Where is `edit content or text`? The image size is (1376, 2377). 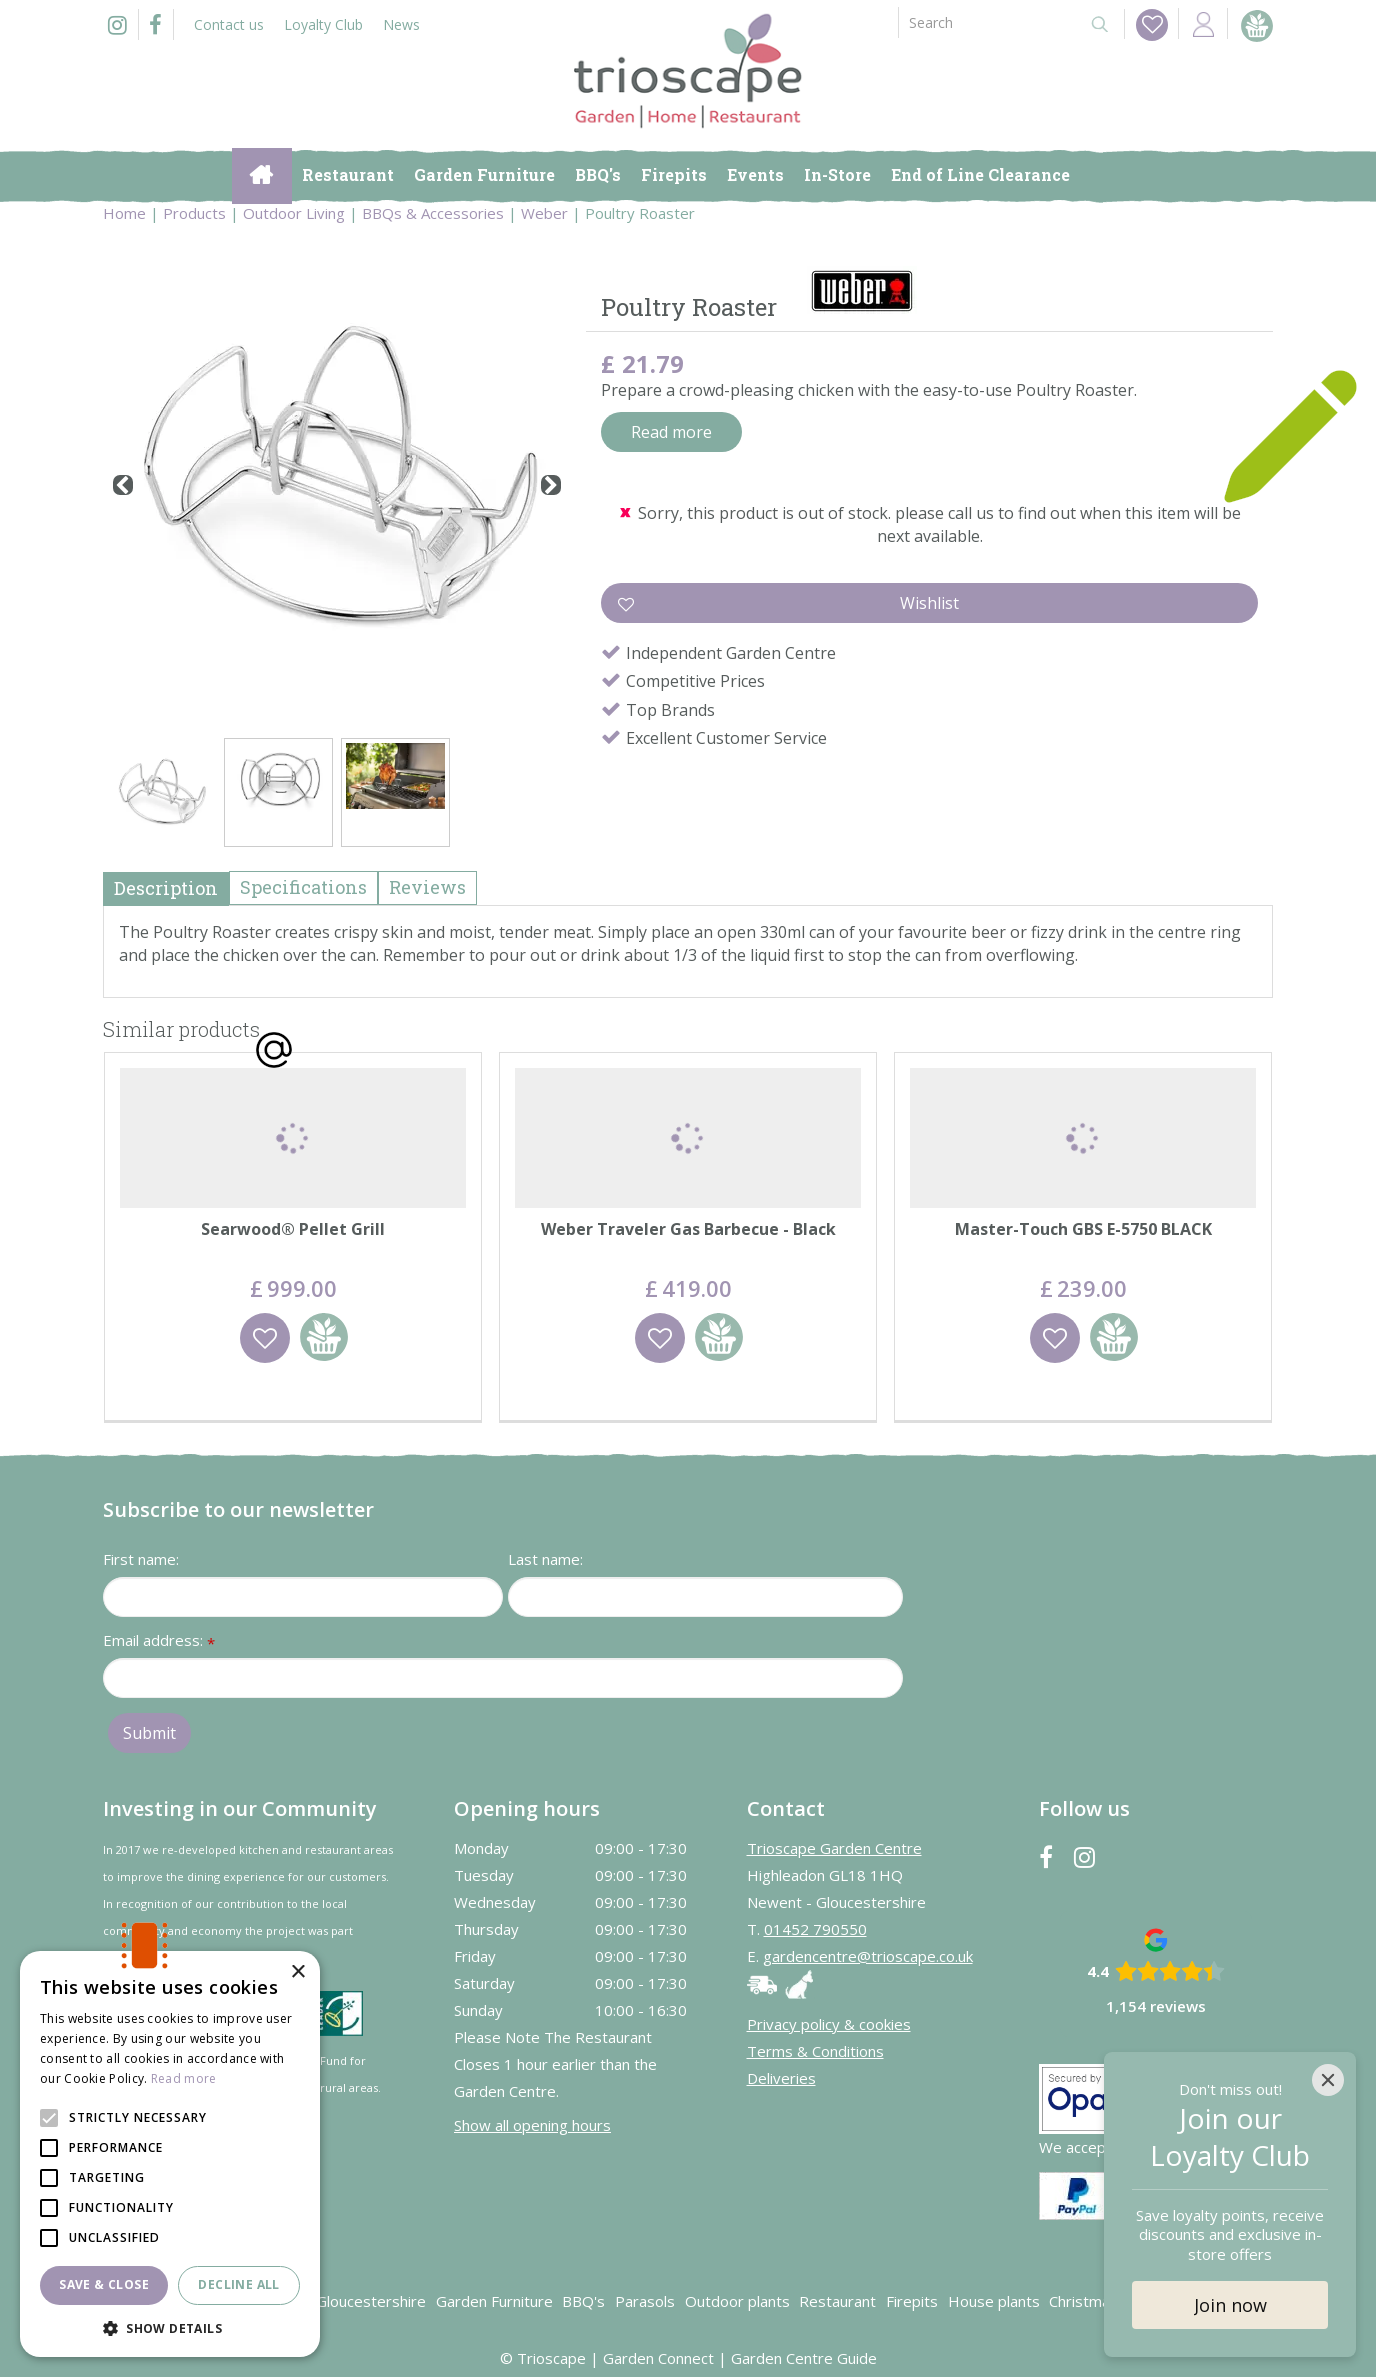 edit content or text is located at coordinates (1290, 436).